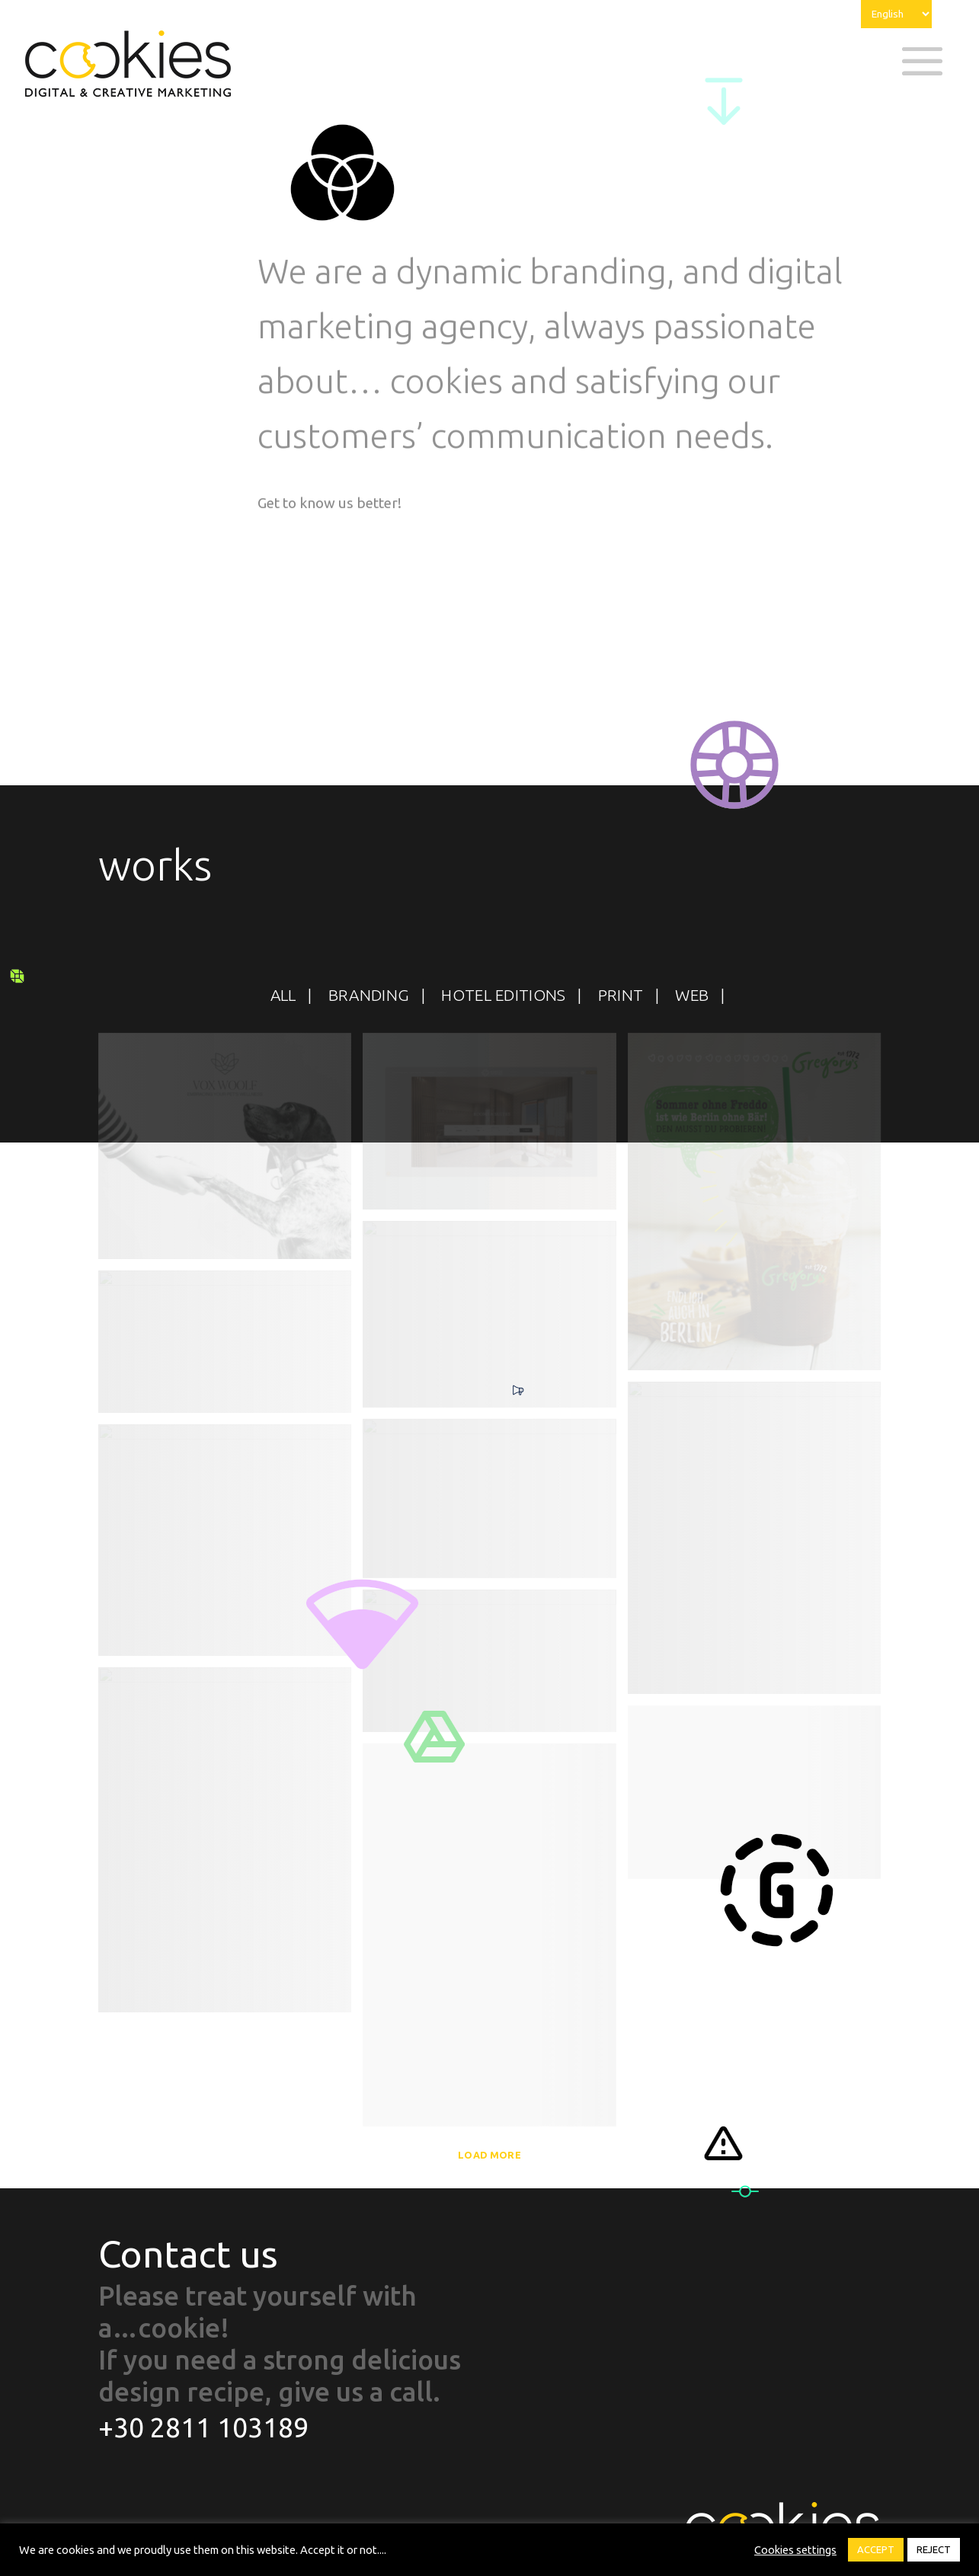 The image size is (979, 2576). What do you see at coordinates (745, 2191) in the screenshot?
I see `view commit history` at bounding box center [745, 2191].